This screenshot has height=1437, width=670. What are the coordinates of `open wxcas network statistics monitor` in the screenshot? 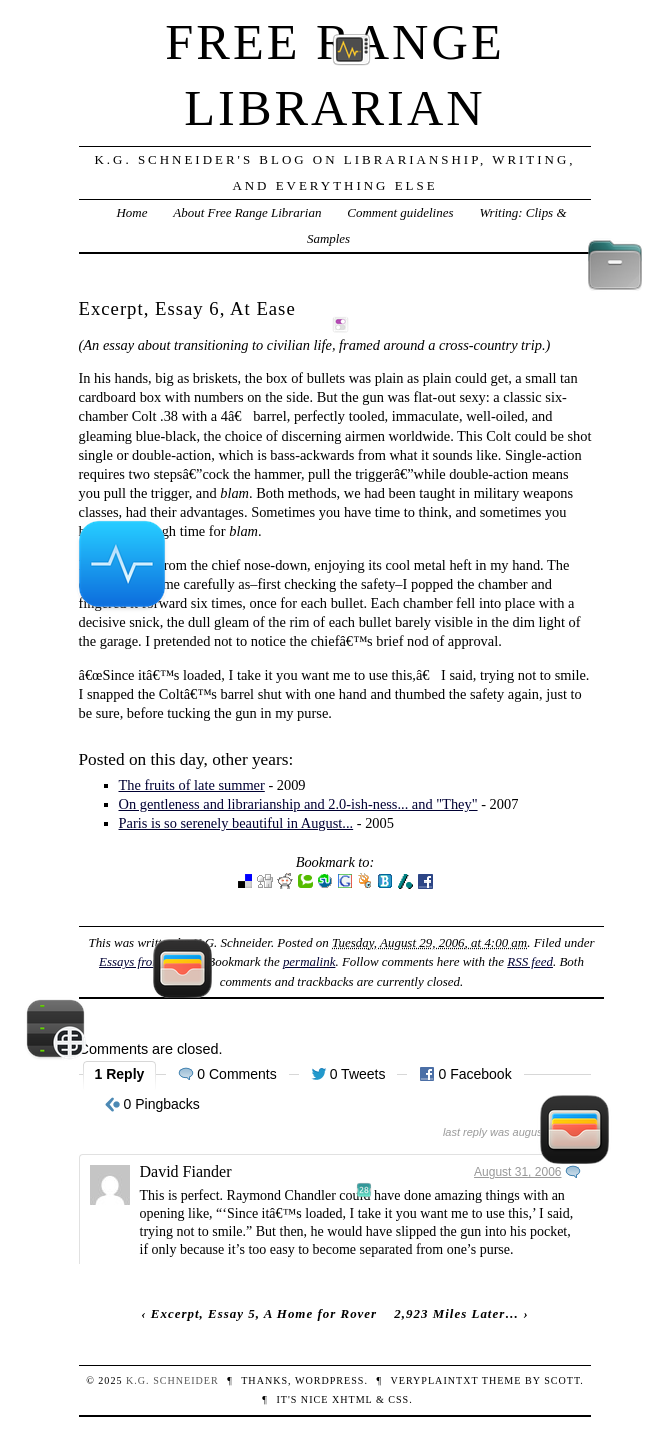 It's located at (122, 564).